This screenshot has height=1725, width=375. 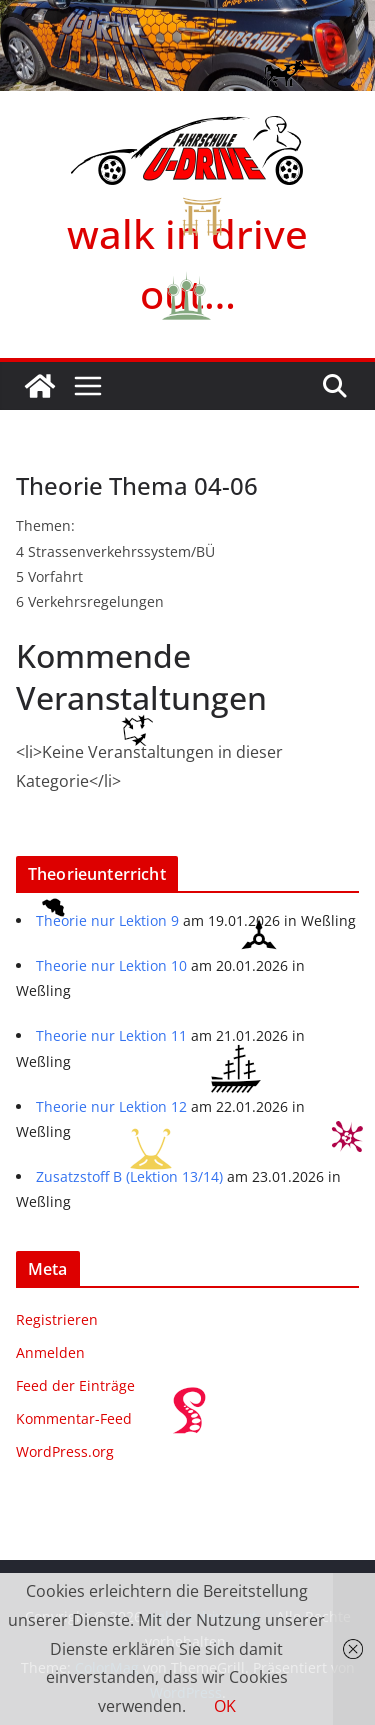 I want to click on select galley ship unit in strategy game, so click(x=236, y=1069).